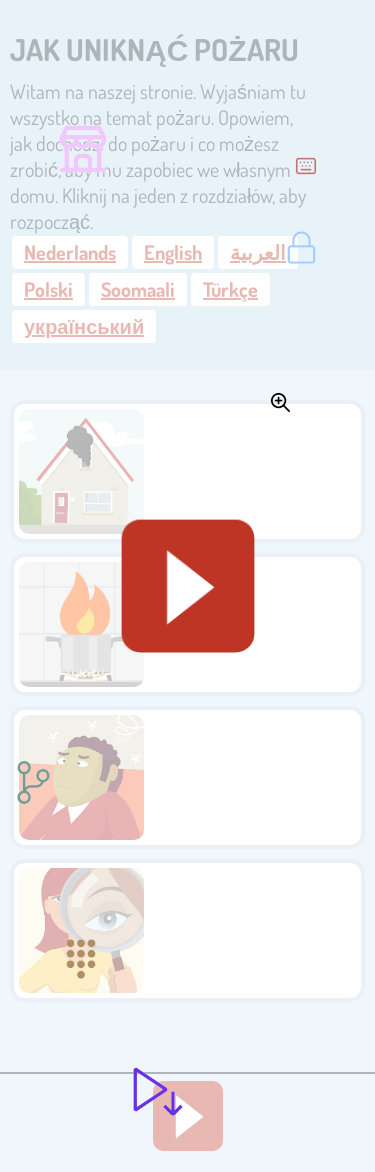  Describe the element at coordinates (280, 402) in the screenshot. I see `zoom in on content or image` at that location.